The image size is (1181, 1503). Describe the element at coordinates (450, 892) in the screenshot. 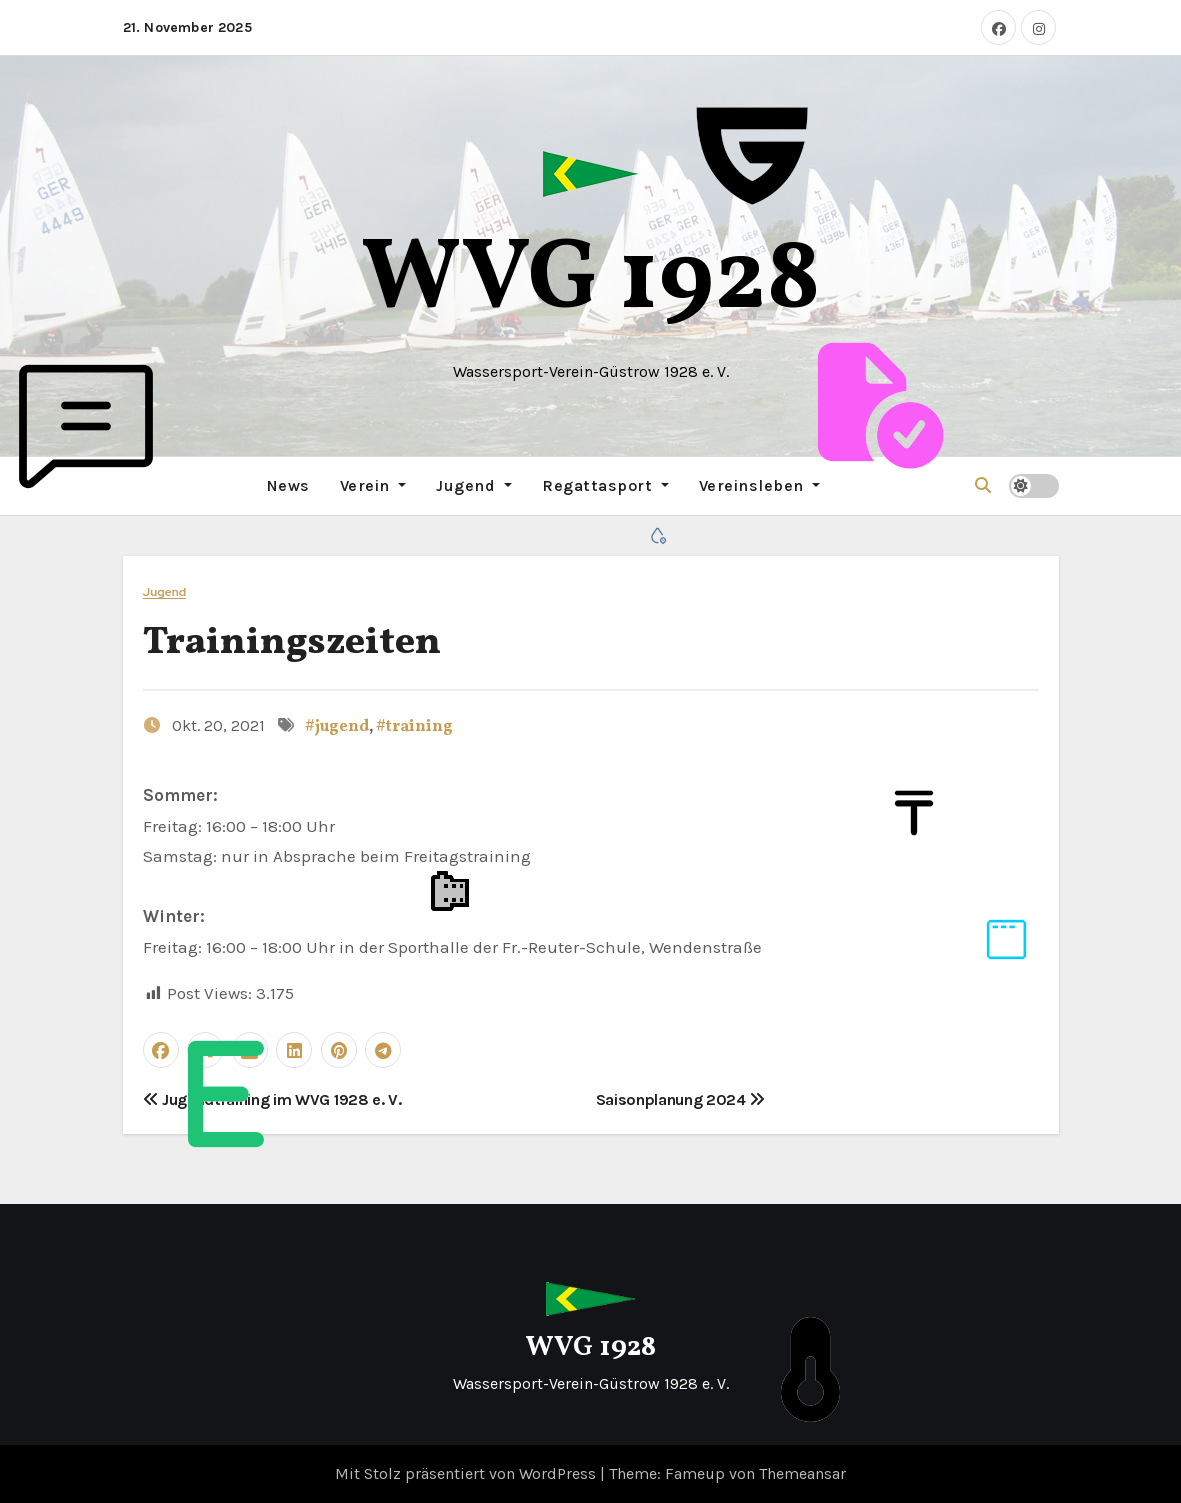

I see `access photos from camera roll` at that location.